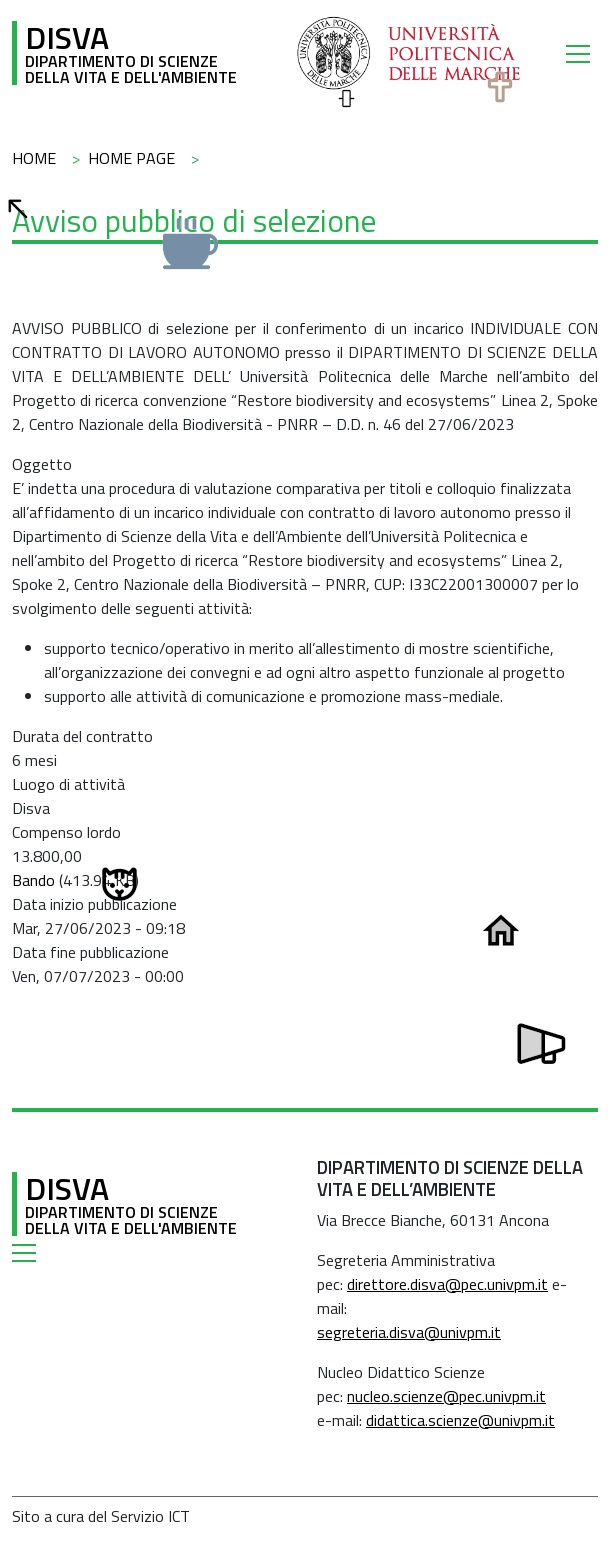 Image resolution: width=610 pixels, height=1544 pixels. Describe the element at coordinates (501, 931) in the screenshot. I see `navigate to the home screen` at that location.